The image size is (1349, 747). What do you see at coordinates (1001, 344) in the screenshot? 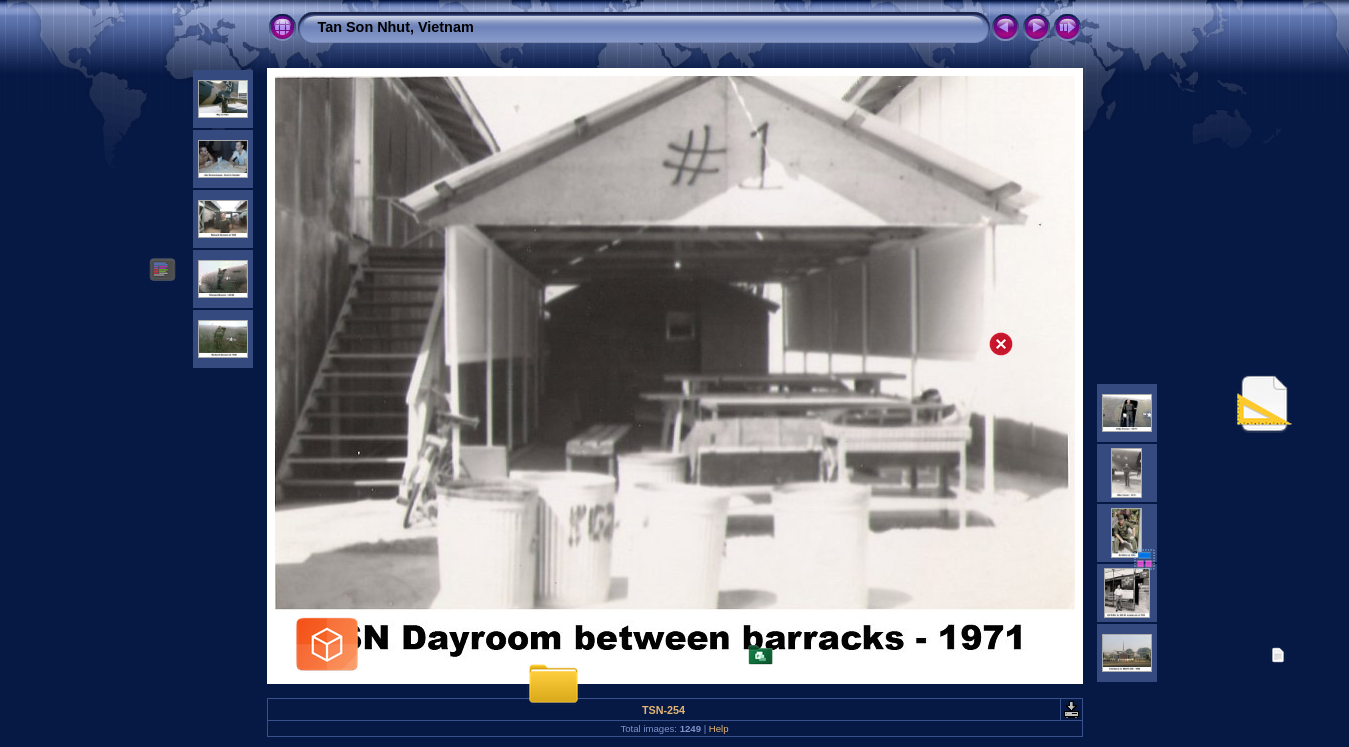
I see `close the current window` at bounding box center [1001, 344].